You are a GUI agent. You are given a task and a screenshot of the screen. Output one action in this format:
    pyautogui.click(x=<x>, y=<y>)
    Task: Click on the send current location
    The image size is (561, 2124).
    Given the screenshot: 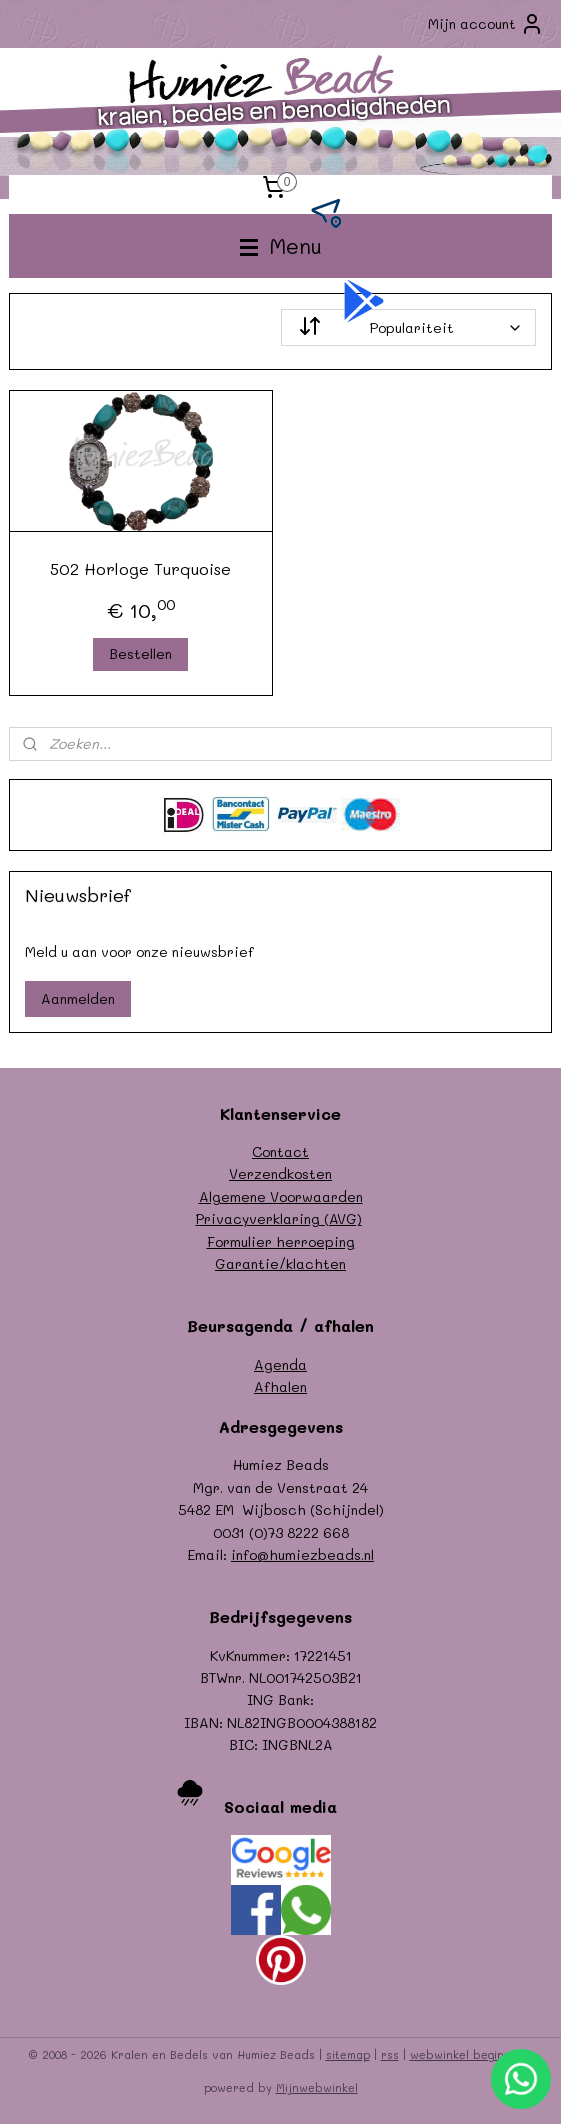 What is the action you would take?
    pyautogui.click(x=326, y=213)
    